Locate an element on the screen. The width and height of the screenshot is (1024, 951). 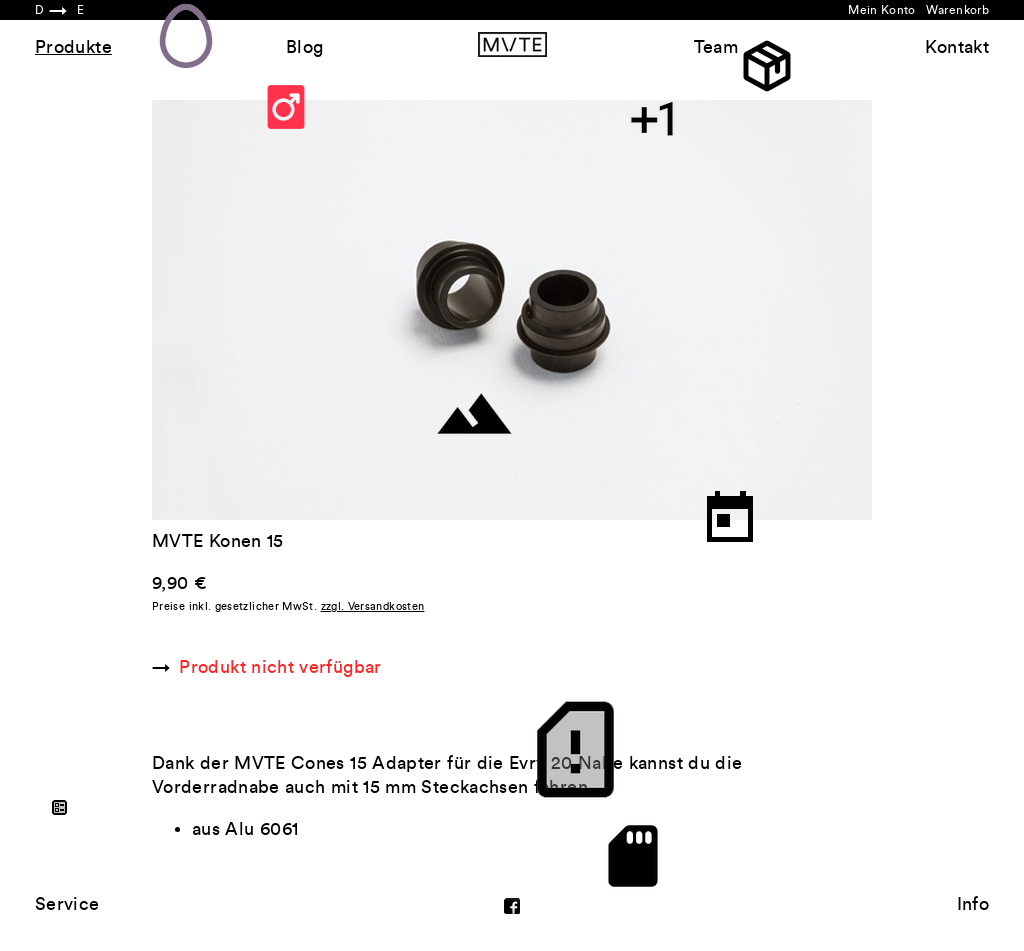
indicates breakfast or food-related content is located at coordinates (186, 36).